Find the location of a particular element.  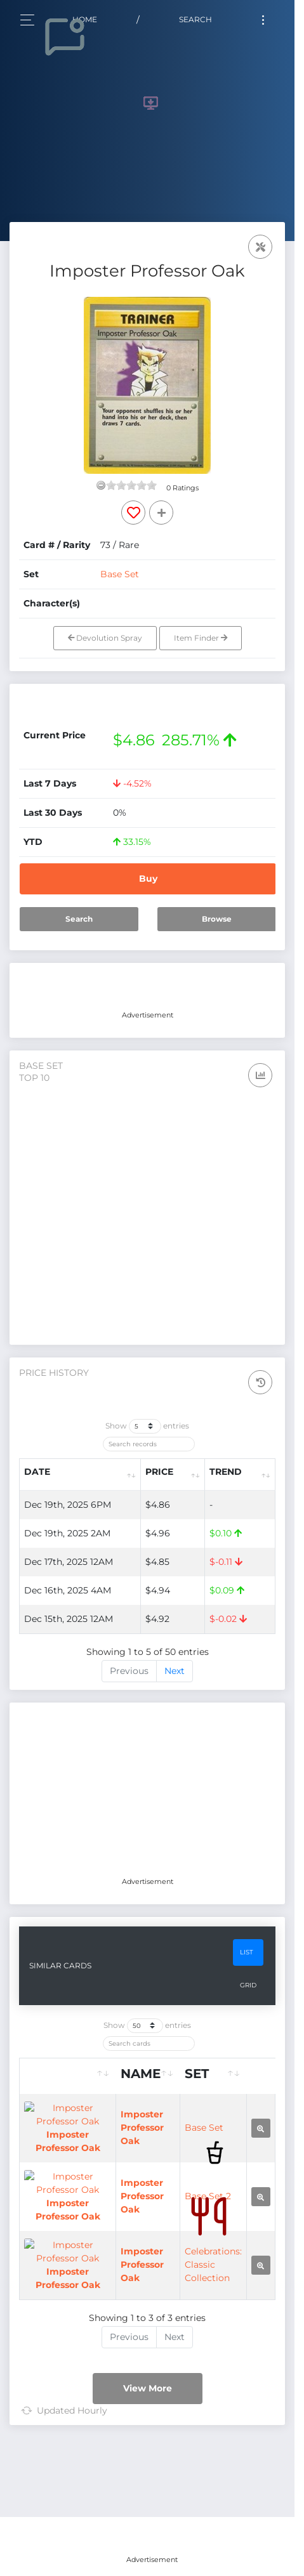

browse restaurants or dining options is located at coordinates (209, 2216).